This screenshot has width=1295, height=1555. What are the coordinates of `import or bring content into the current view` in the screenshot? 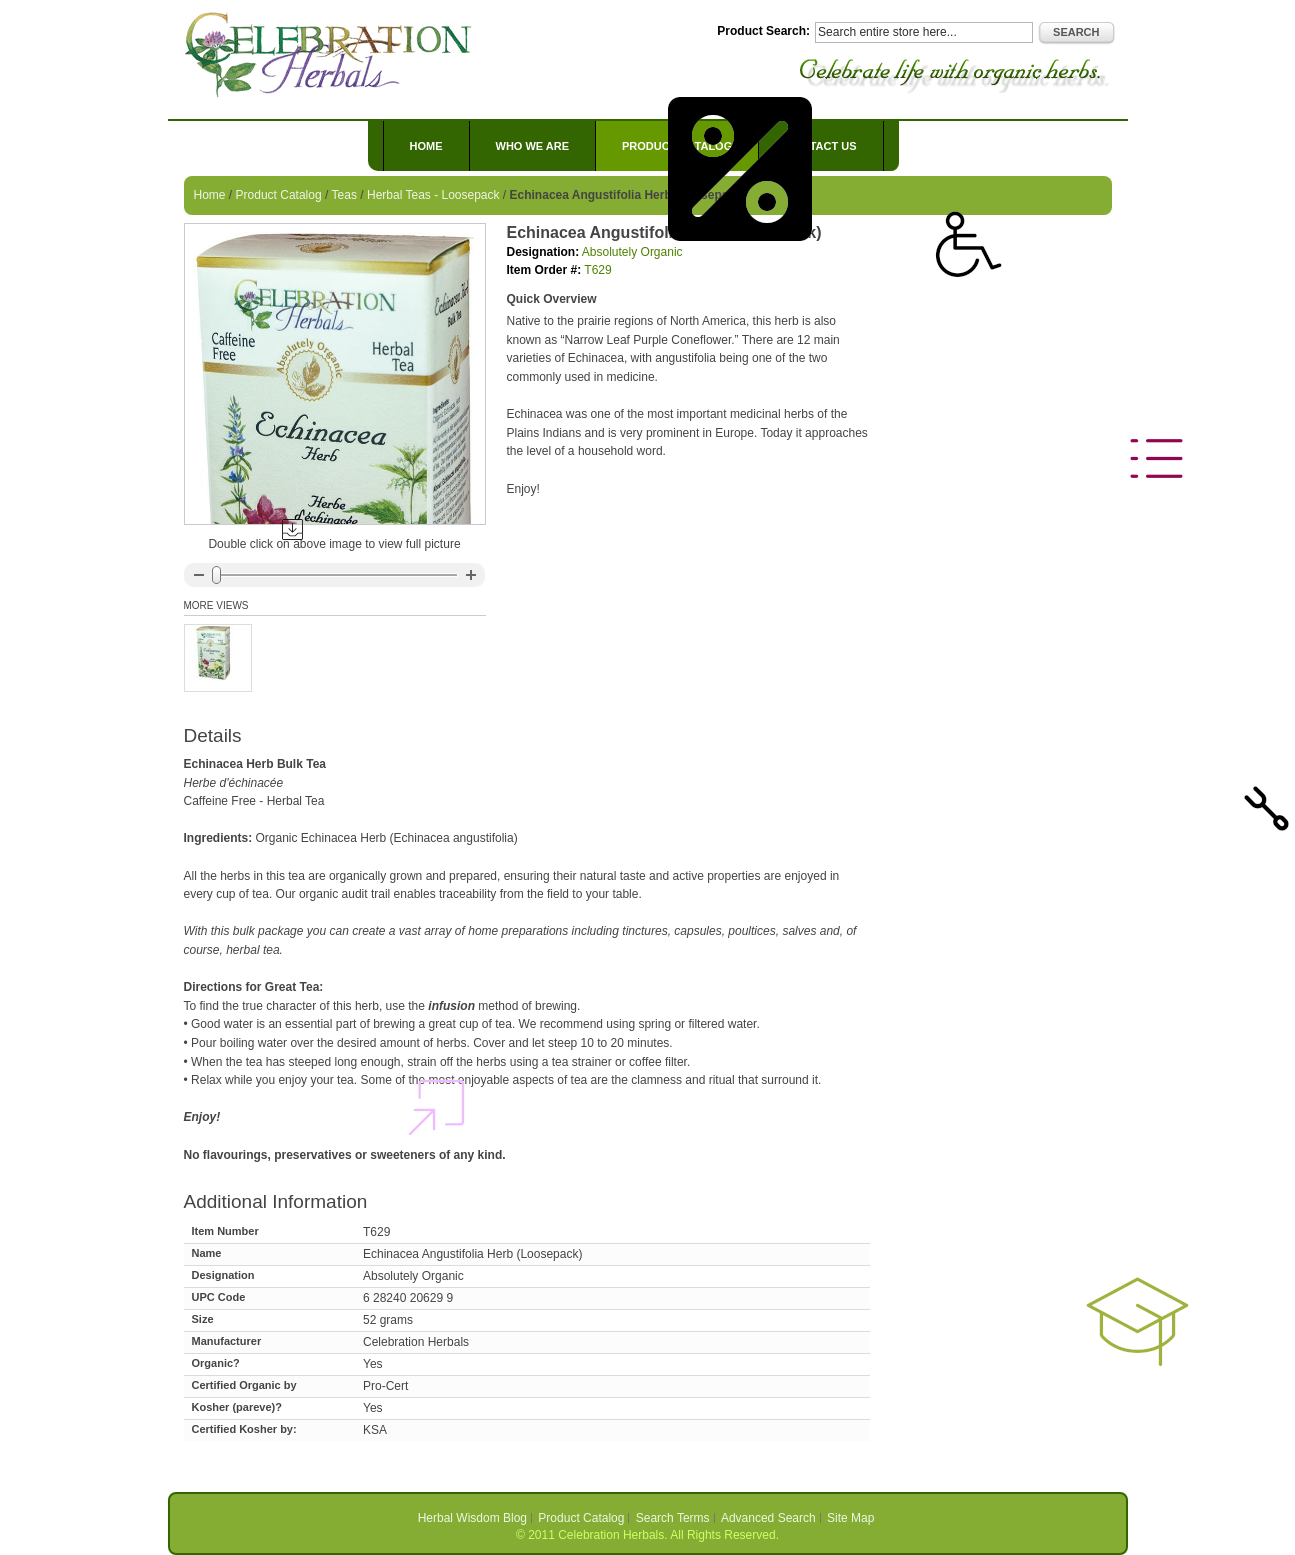 It's located at (436, 1107).